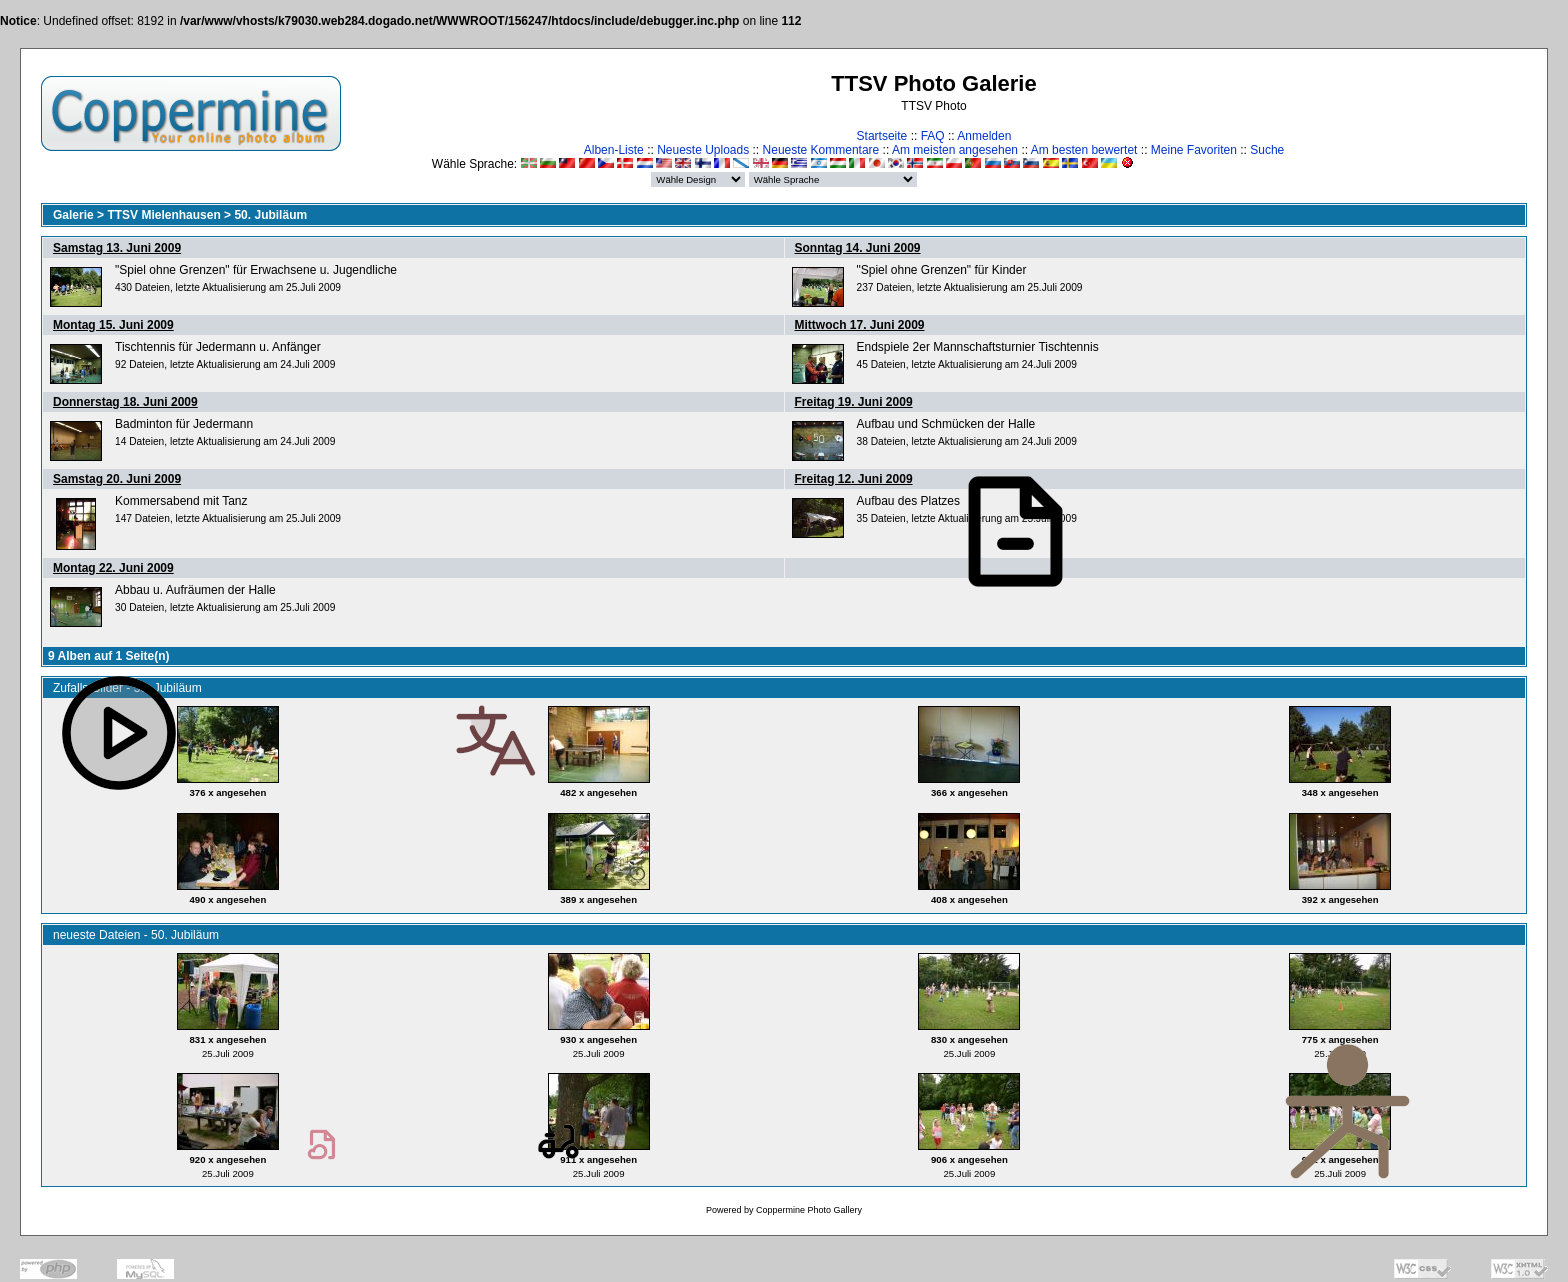 The height and width of the screenshot is (1282, 1568). I want to click on remove a file from your collection, so click(1015, 531).